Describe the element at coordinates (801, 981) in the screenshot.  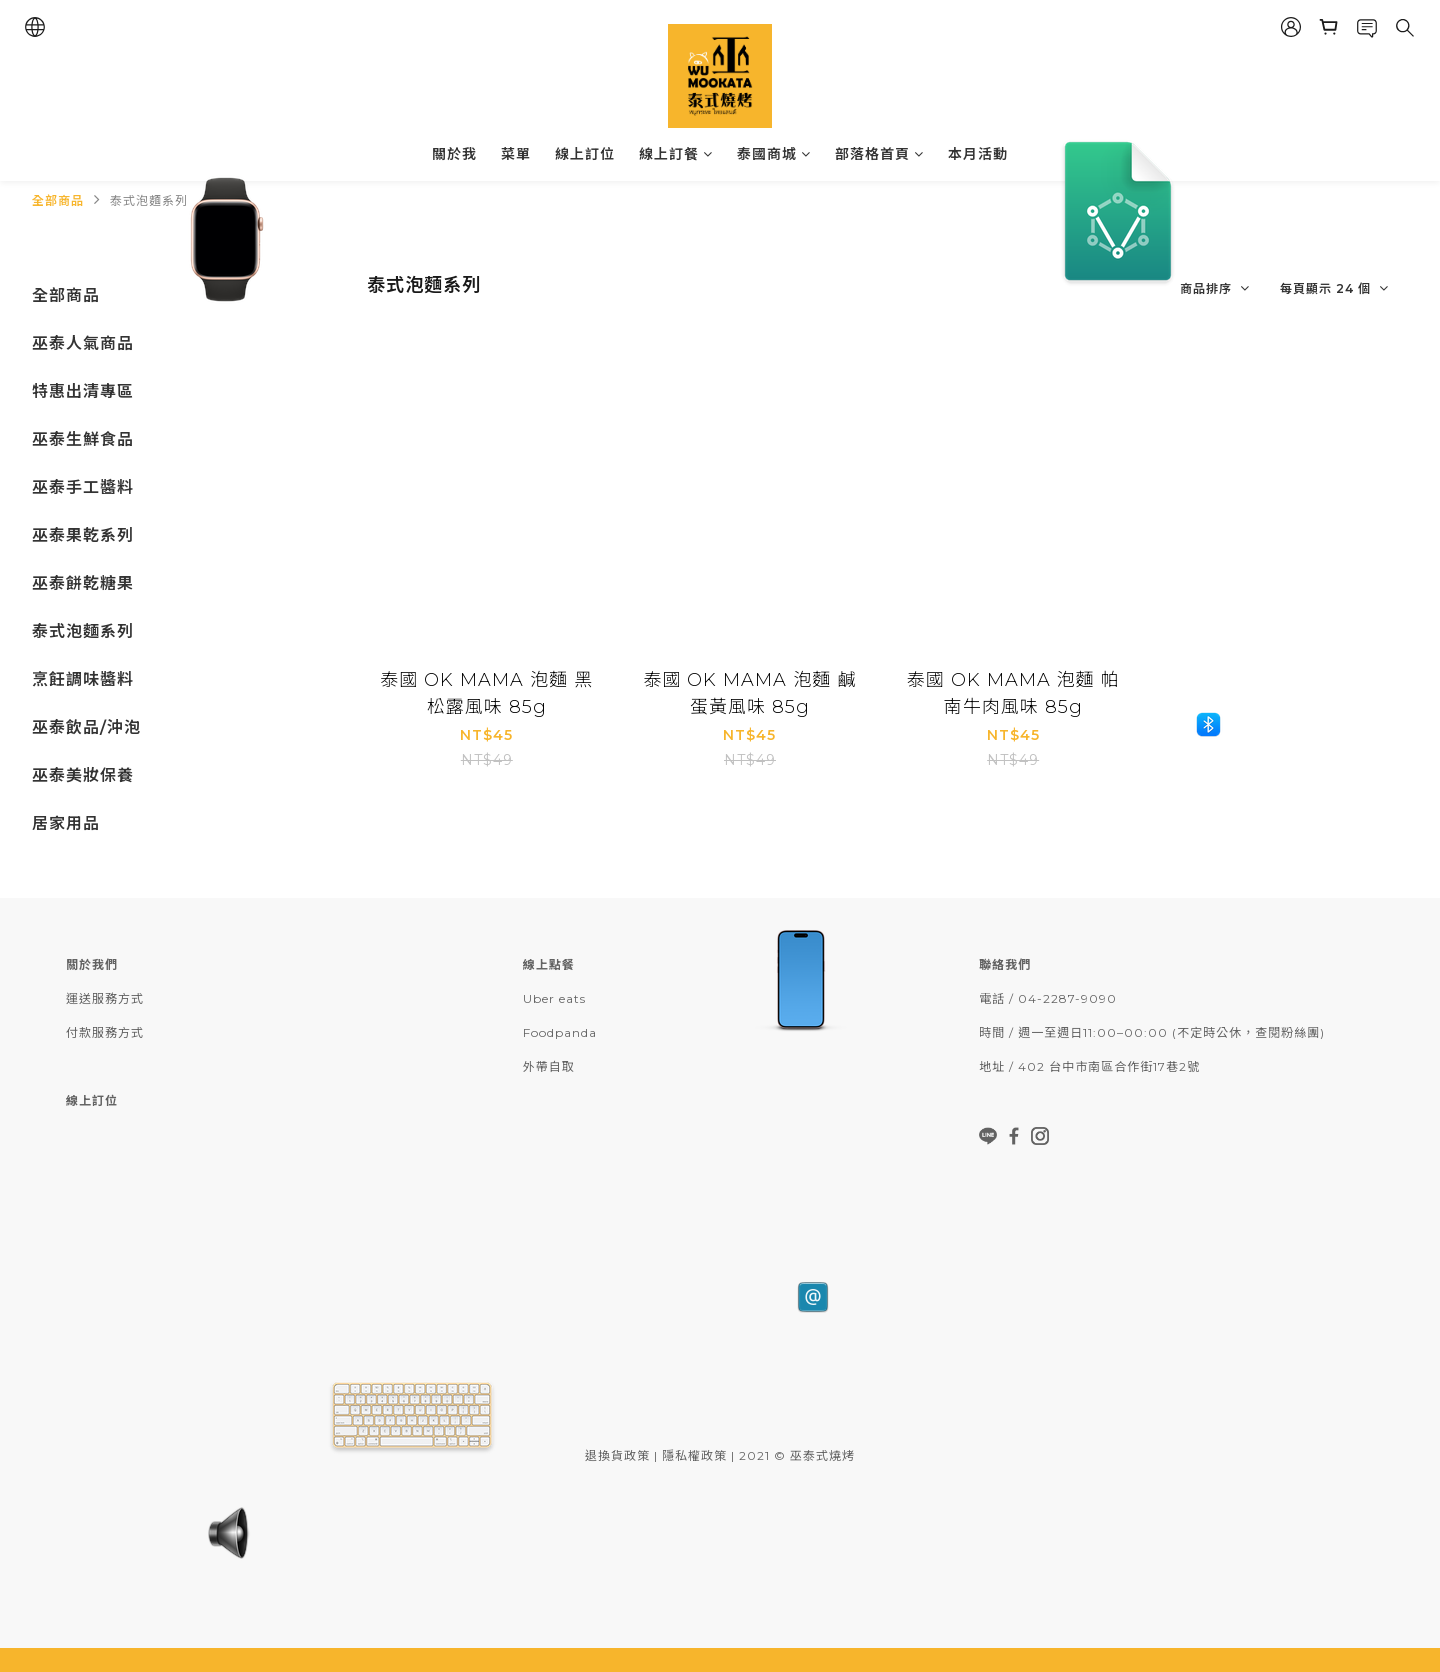
I see `iPhone 15 device icon` at that location.